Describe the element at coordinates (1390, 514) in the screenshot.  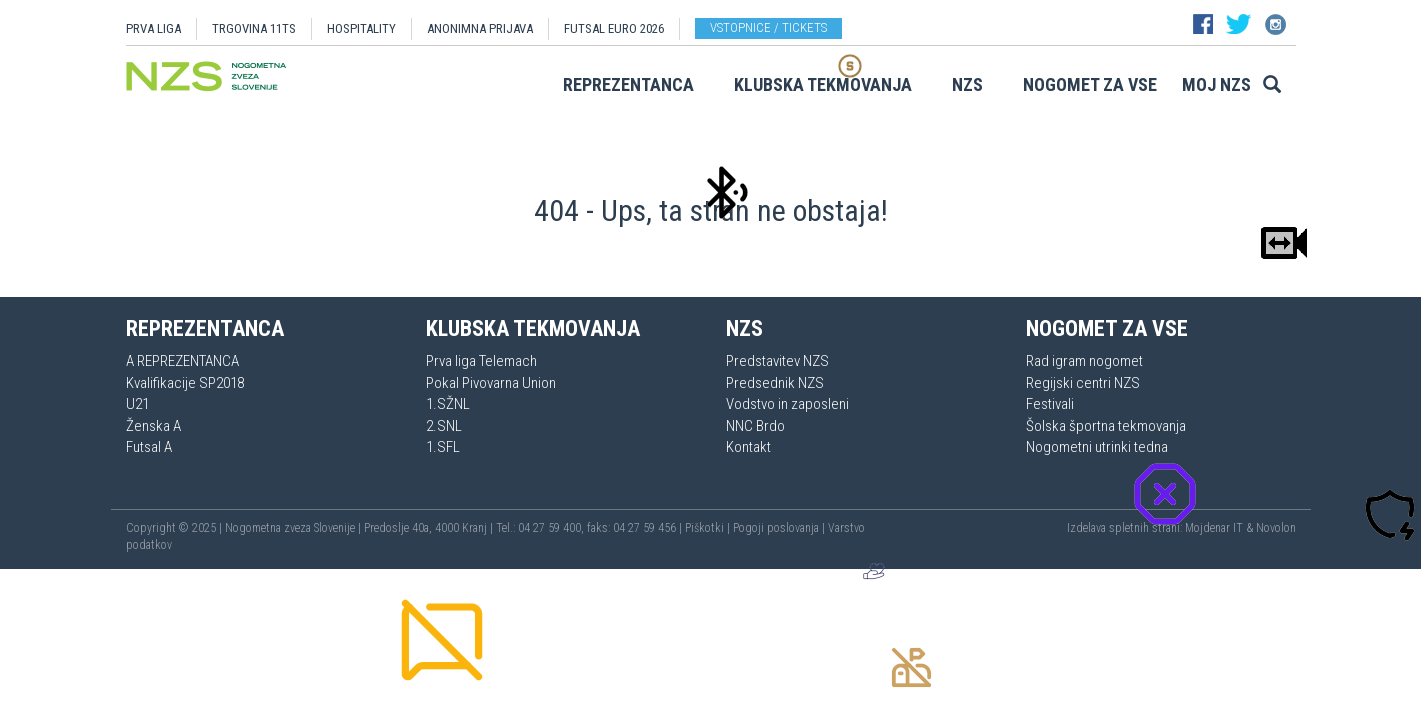
I see `enable power-saving security mode` at that location.